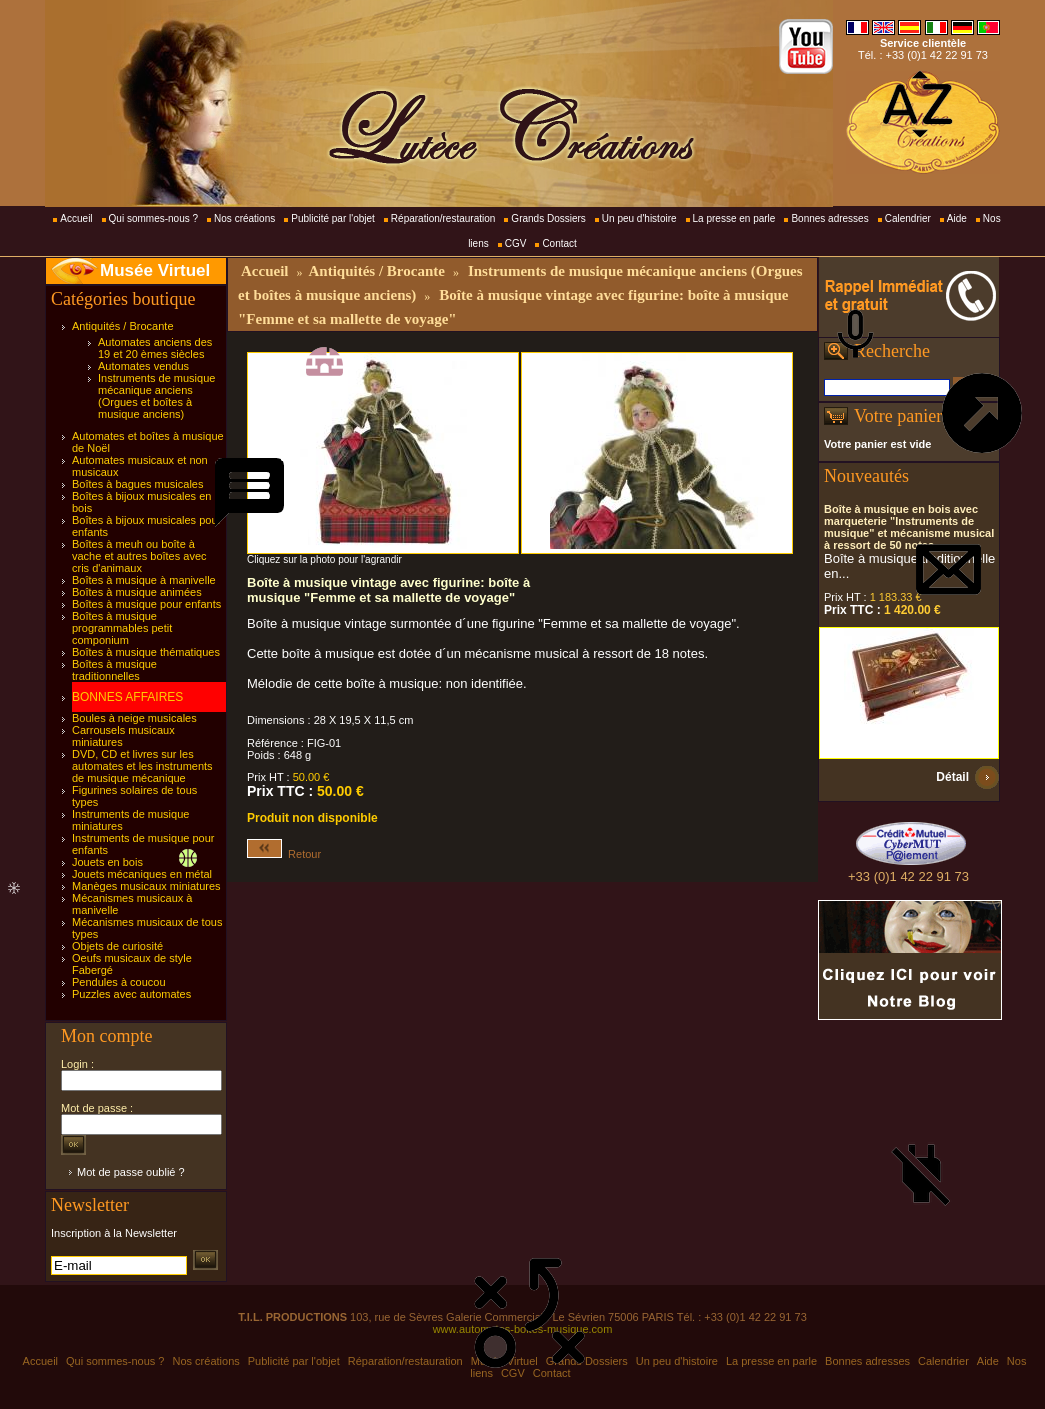 The width and height of the screenshot is (1045, 1409). What do you see at coordinates (918, 104) in the screenshot?
I see `sort items alphabetically` at bounding box center [918, 104].